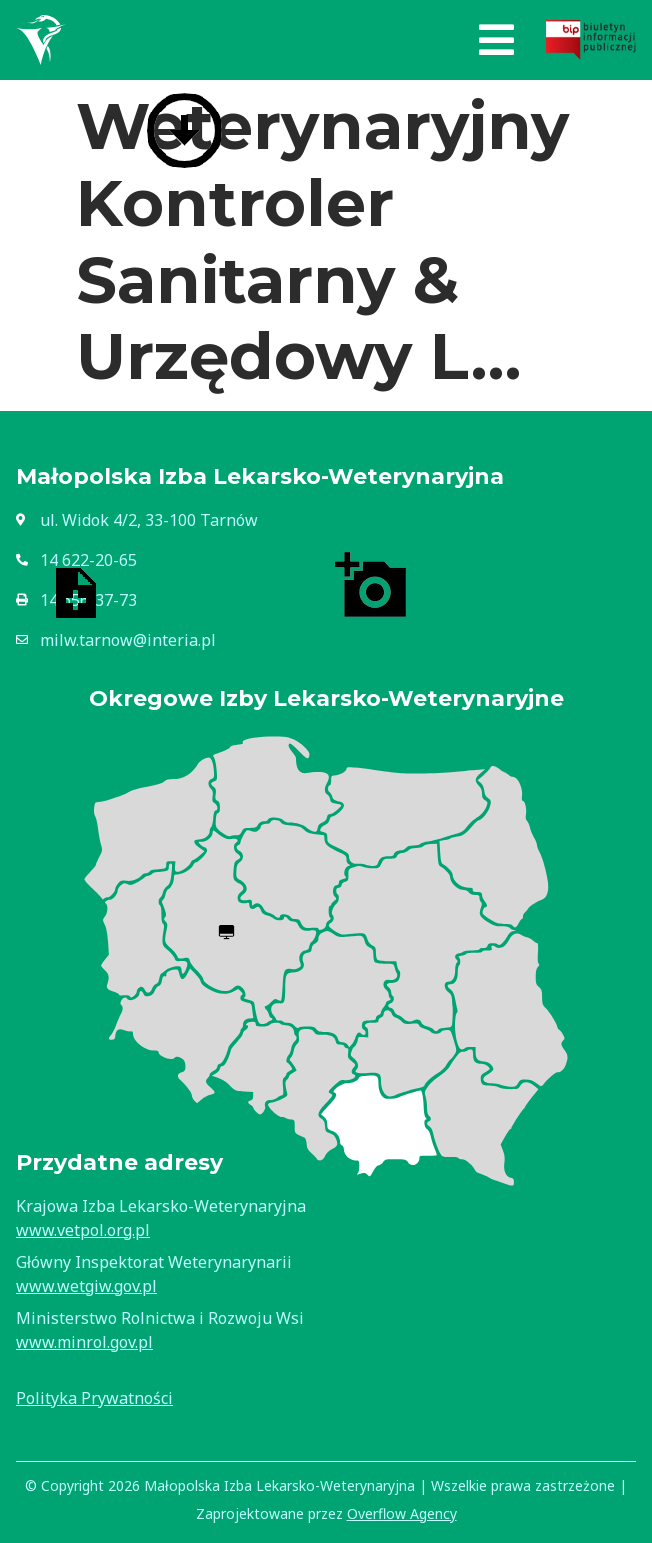 The width and height of the screenshot is (652, 1543). Describe the element at coordinates (184, 130) in the screenshot. I see `download file or content` at that location.